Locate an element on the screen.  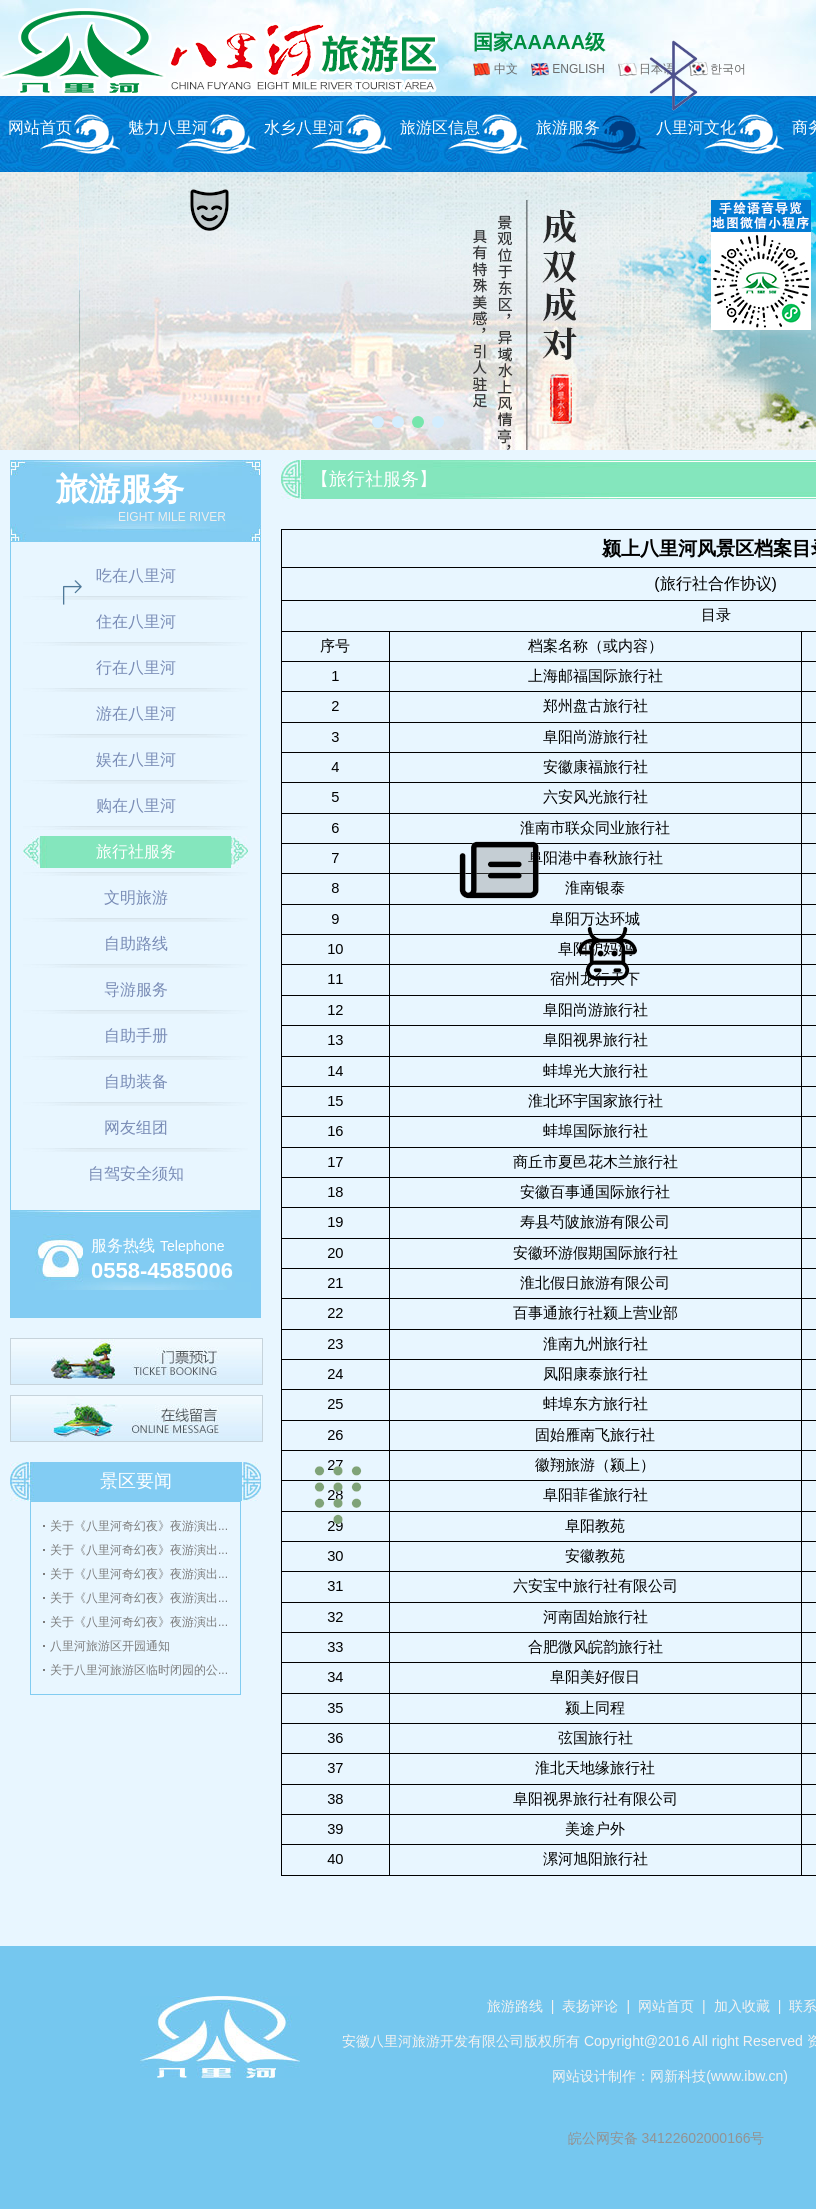
toggle bluetooth connectivity is located at coordinates (673, 75).